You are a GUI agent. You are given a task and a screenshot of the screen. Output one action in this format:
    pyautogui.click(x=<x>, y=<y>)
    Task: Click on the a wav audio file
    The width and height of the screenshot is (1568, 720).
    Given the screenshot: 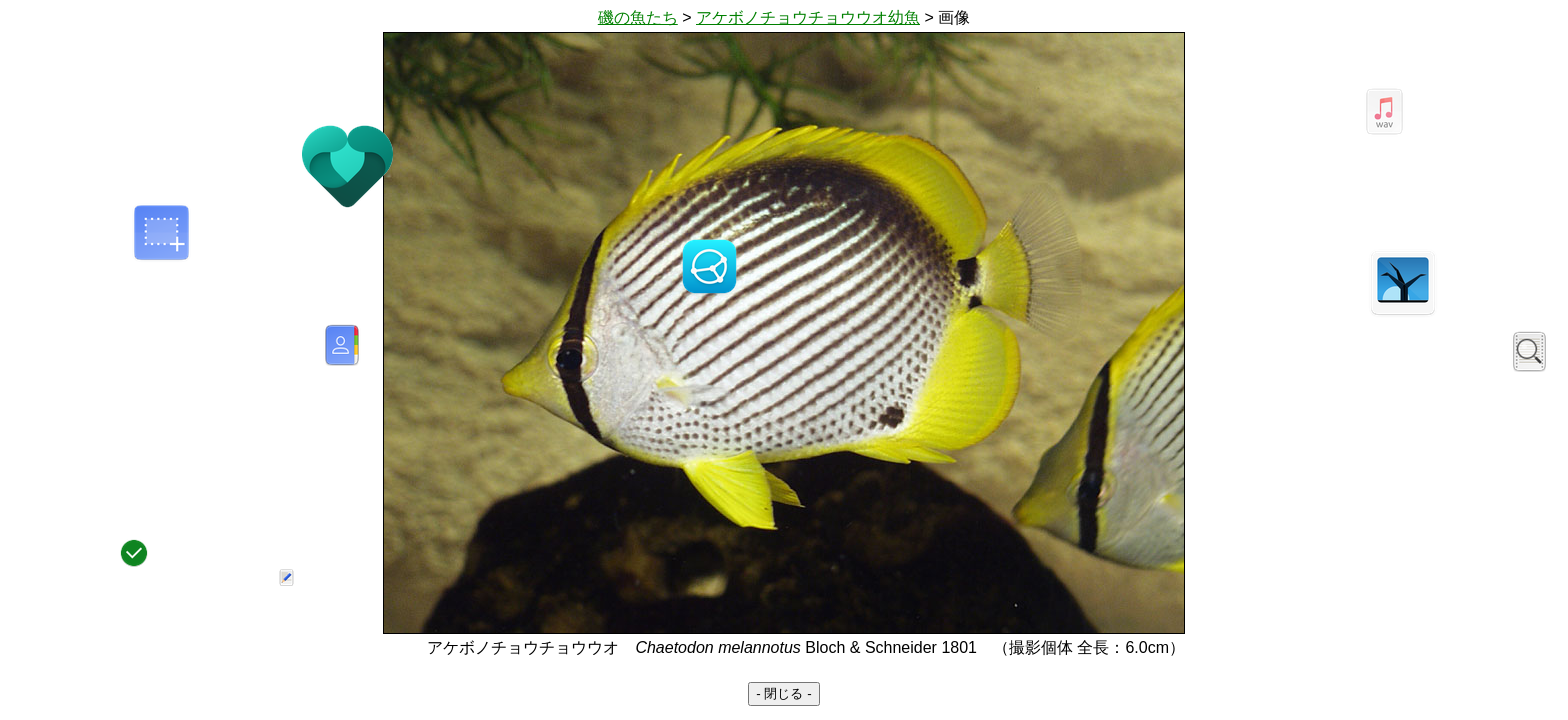 What is the action you would take?
    pyautogui.click(x=1384, y=111)
    